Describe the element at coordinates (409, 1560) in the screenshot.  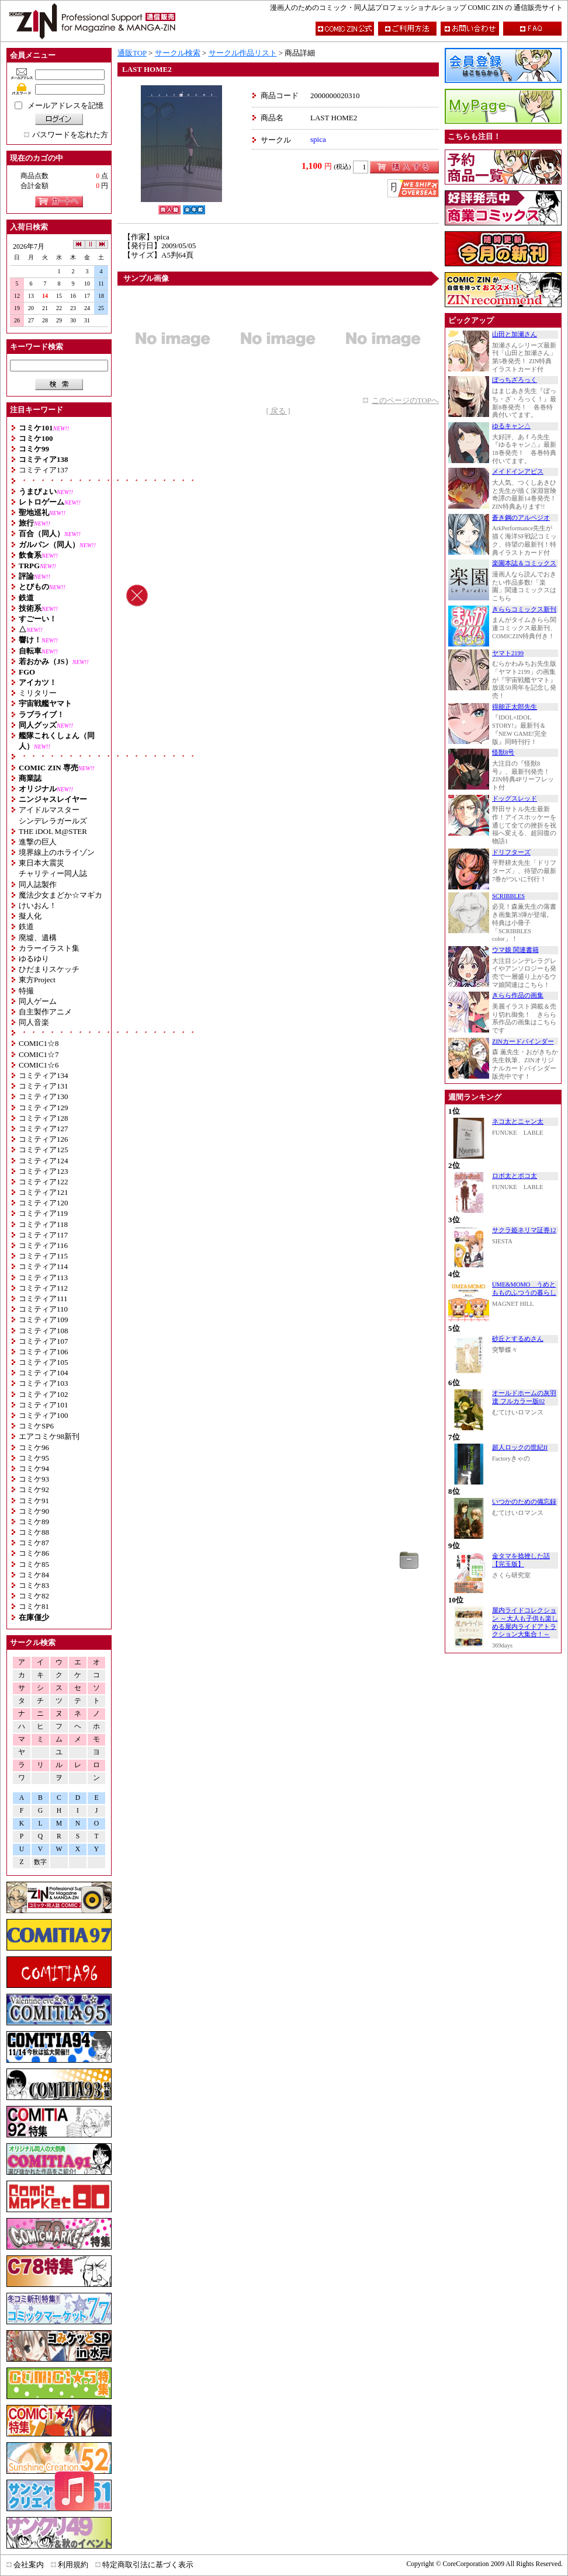
I see `open the nautilus file manager` at that location.